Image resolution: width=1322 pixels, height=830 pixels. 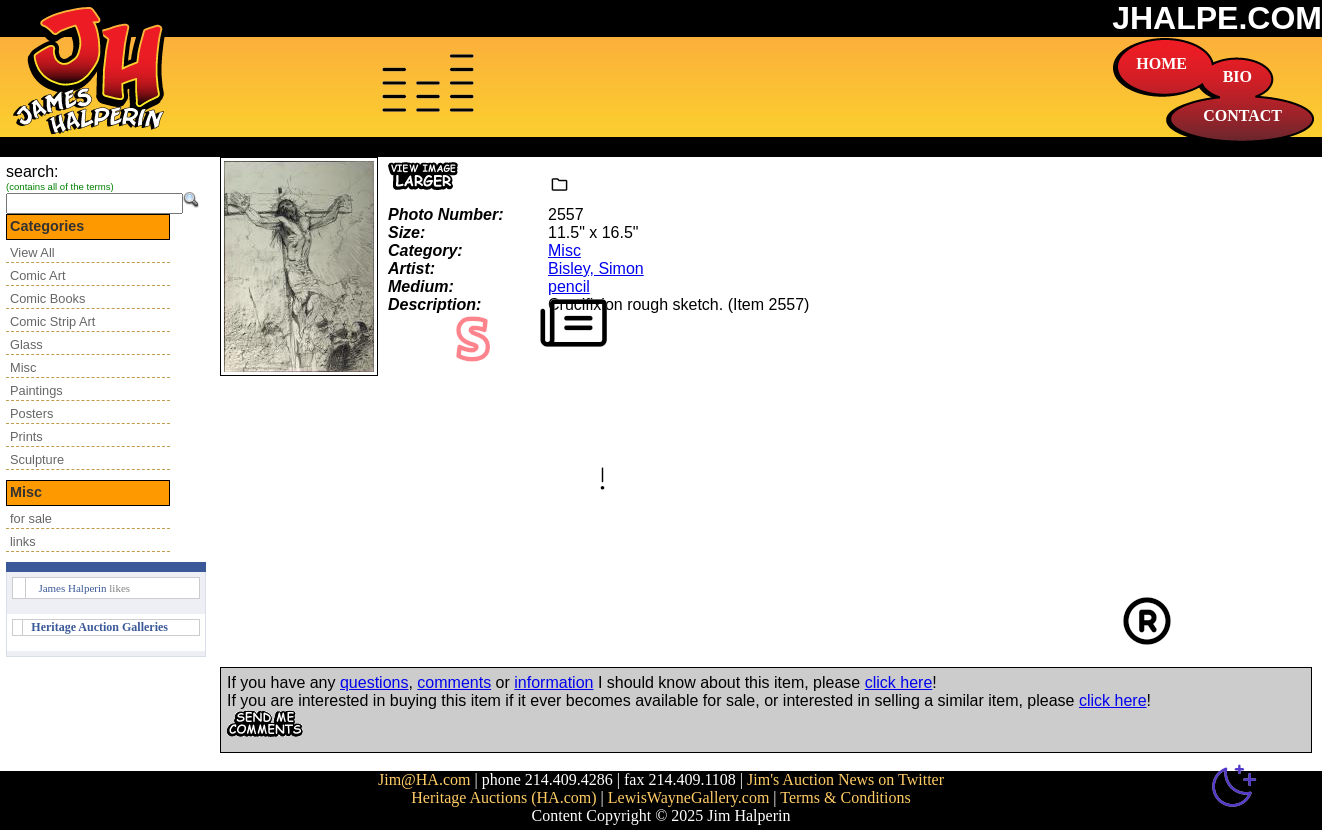 What do you see at coordinates (1147, 621) in the screenshot?
I see `indicates registered trademark status` at bounding box center [1147, 621].